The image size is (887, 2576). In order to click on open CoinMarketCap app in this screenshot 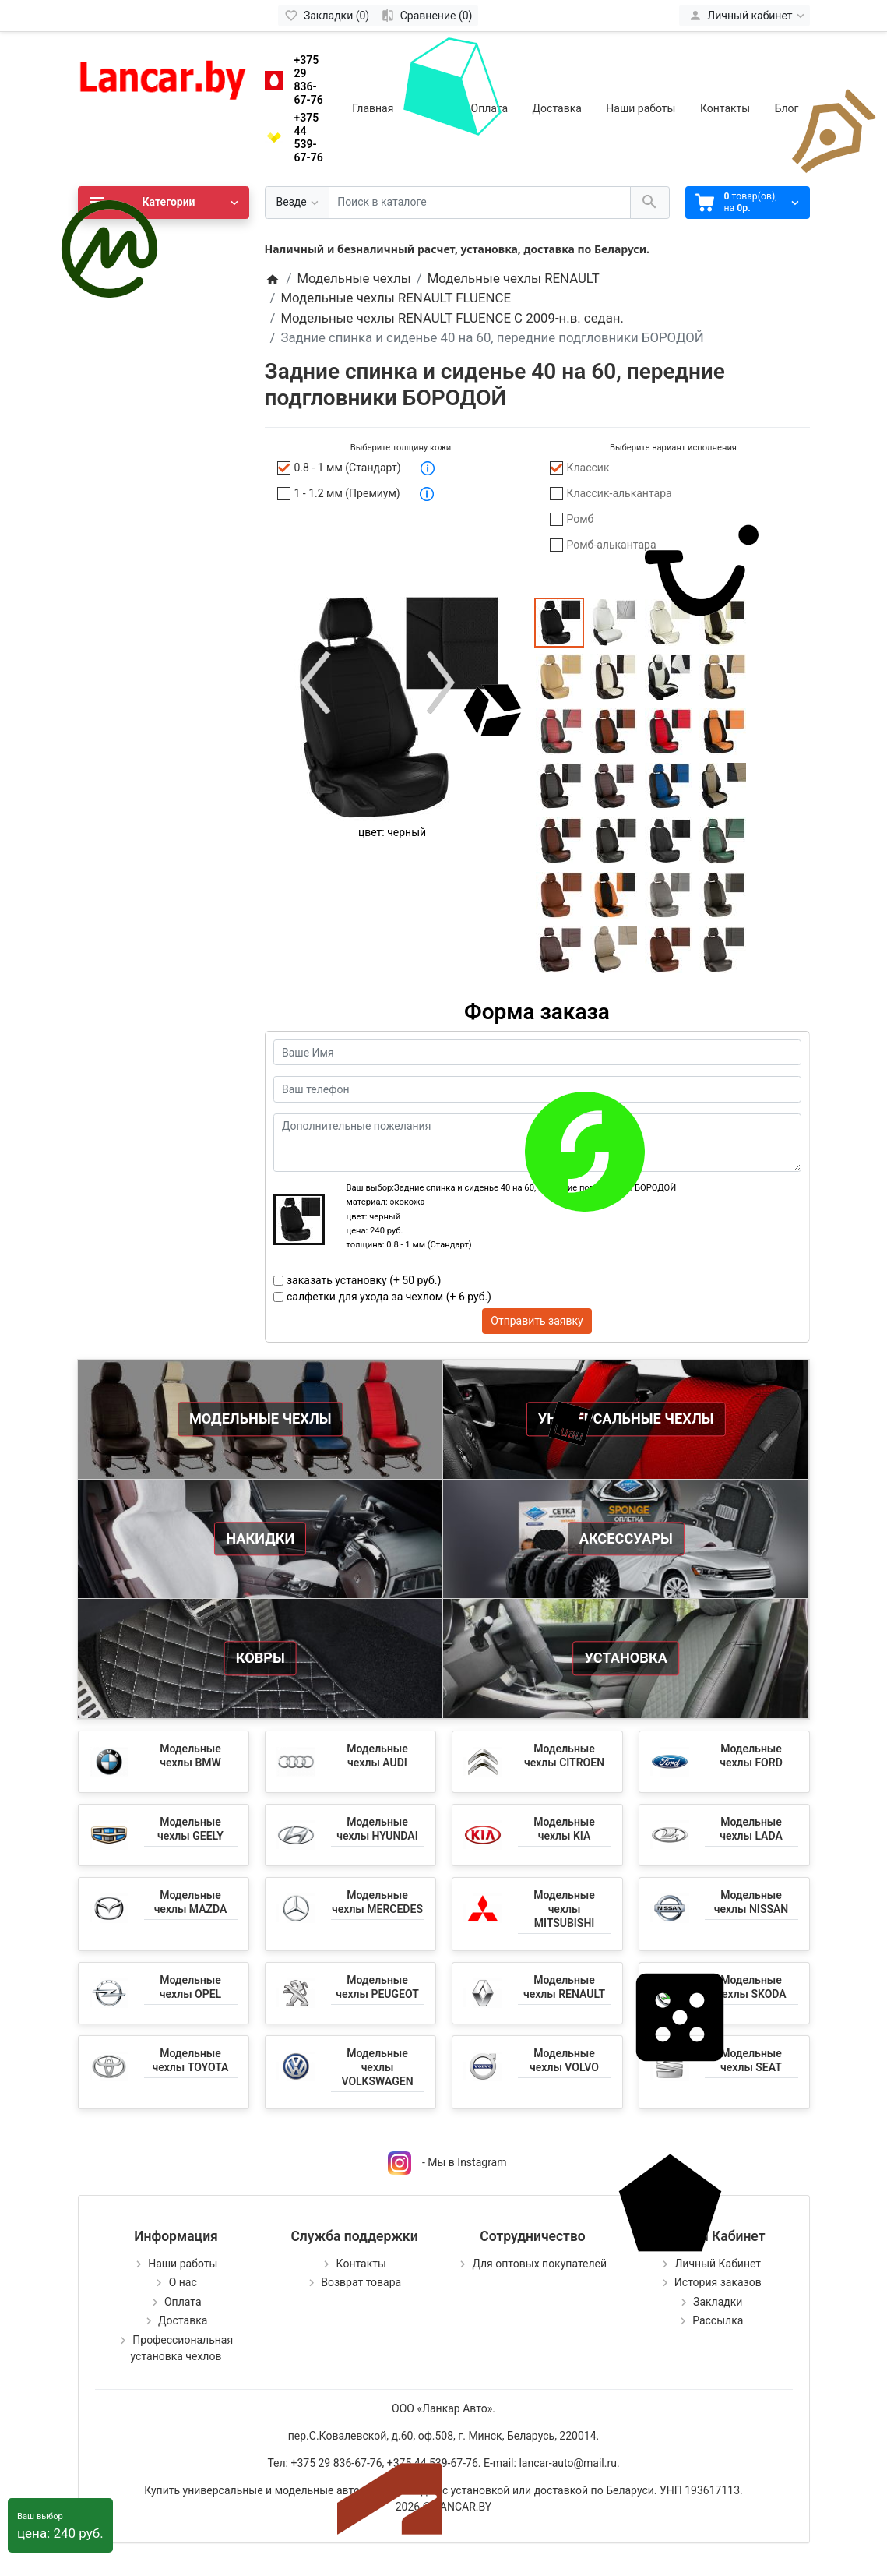, I will do `click(109, 249)`.